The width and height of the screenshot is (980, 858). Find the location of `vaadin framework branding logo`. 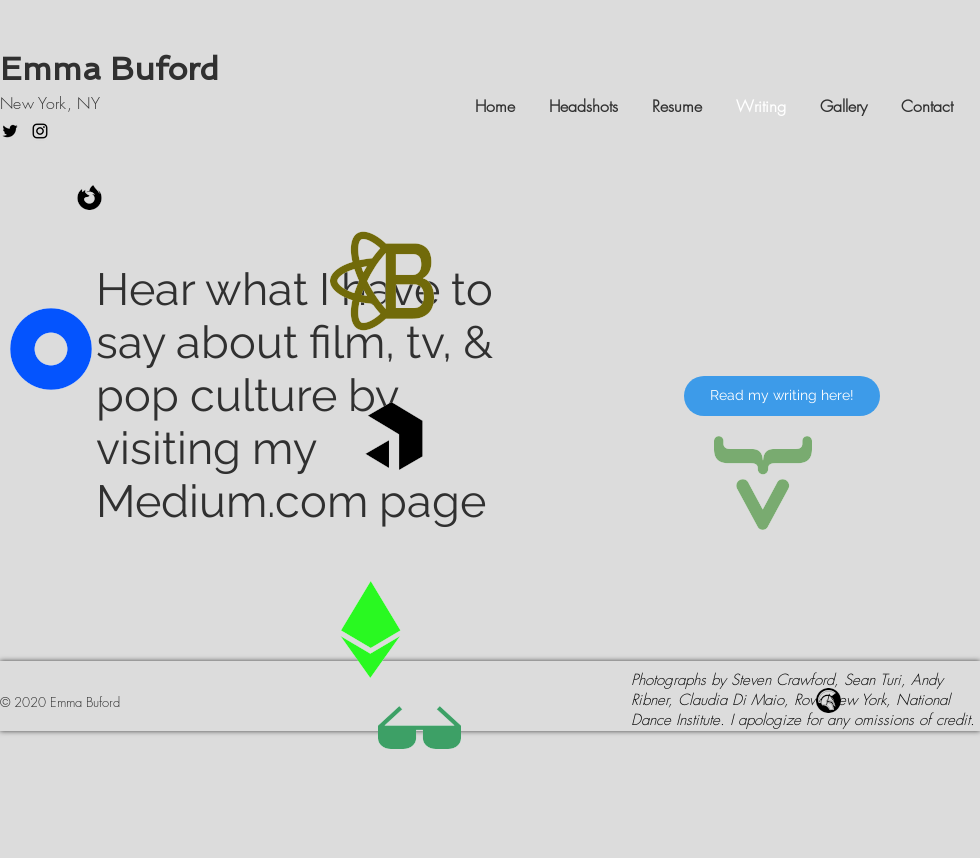

vaadin framework branding logo is located at coordinates (763, 483).